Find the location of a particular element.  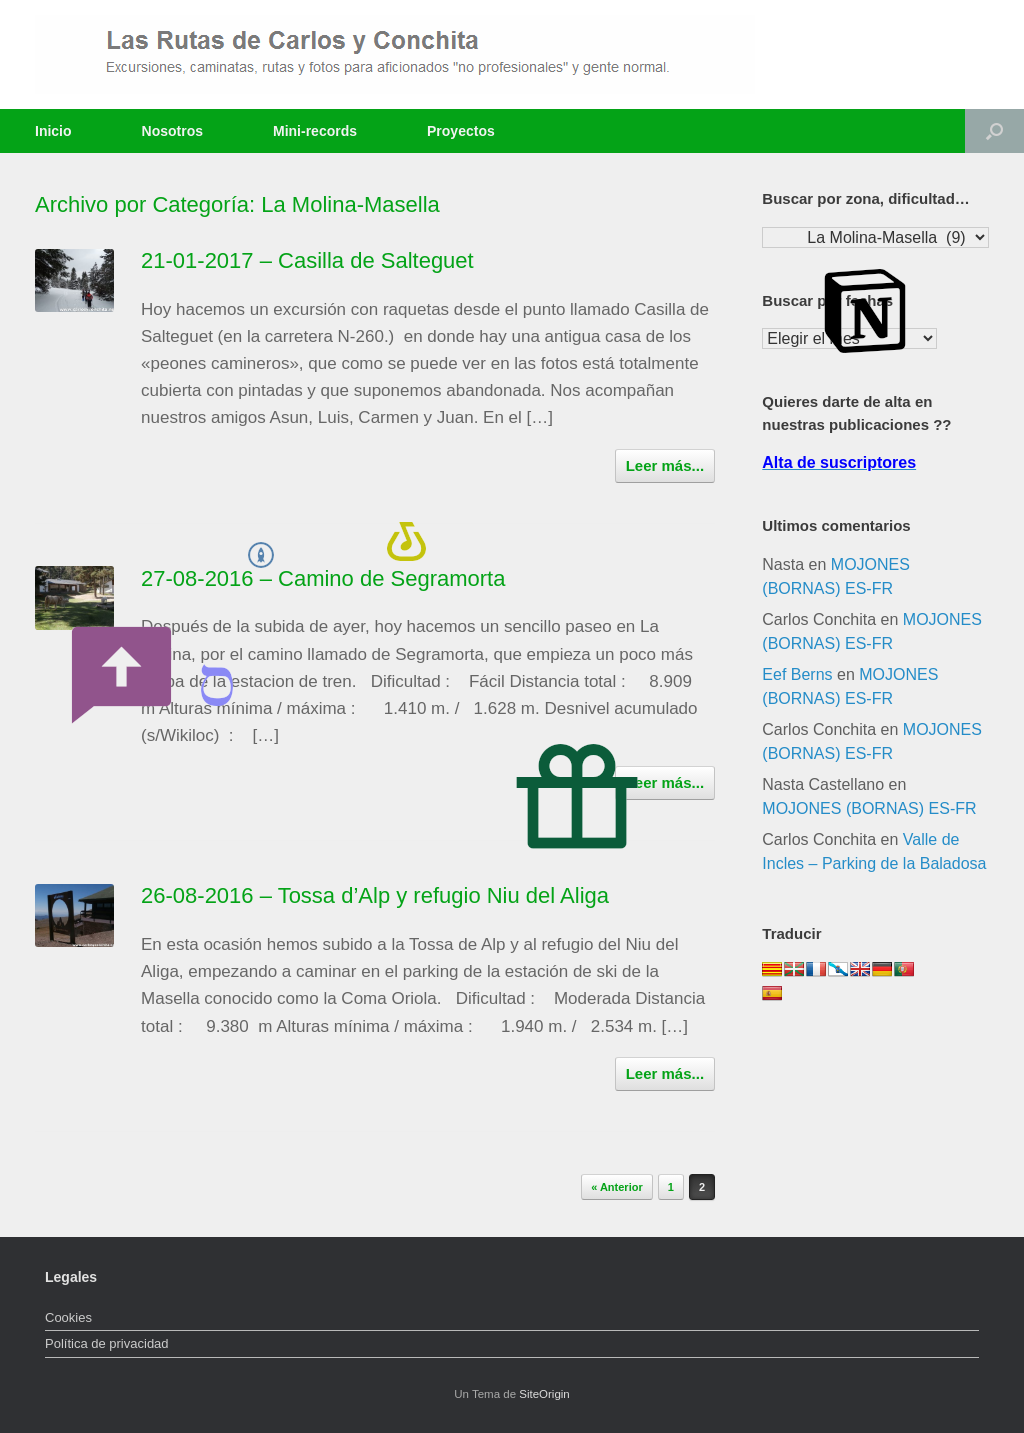

upload a file to the conversation is located at coordinates (121, 671).